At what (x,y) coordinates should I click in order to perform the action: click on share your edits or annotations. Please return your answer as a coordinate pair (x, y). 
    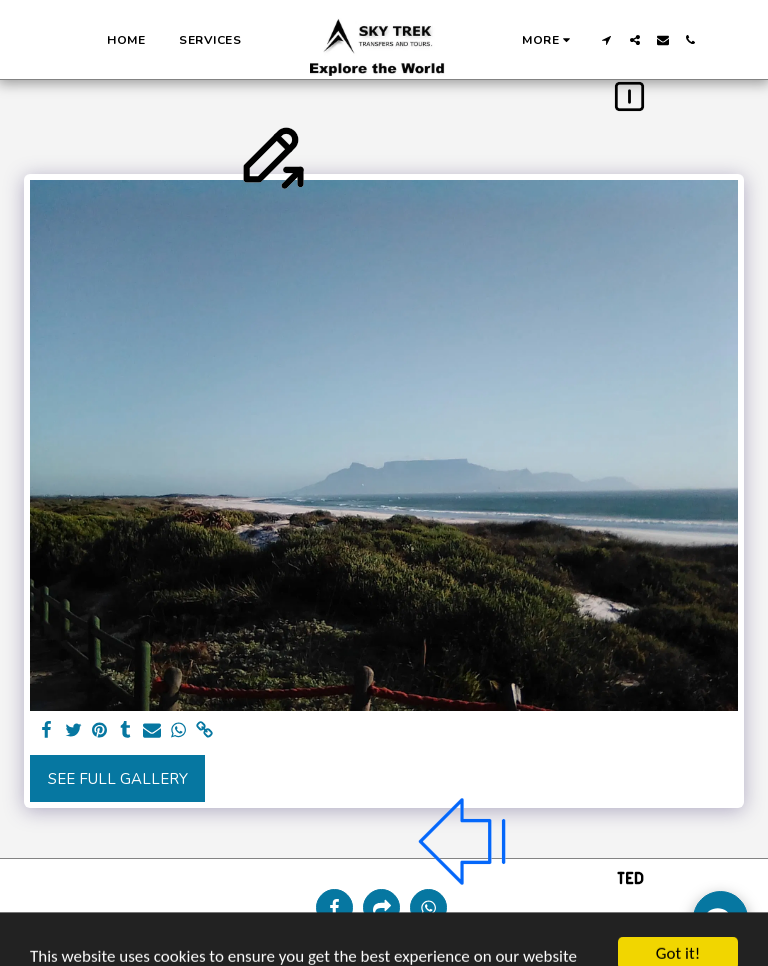
    Looking at the image, I should click on (272, 154).